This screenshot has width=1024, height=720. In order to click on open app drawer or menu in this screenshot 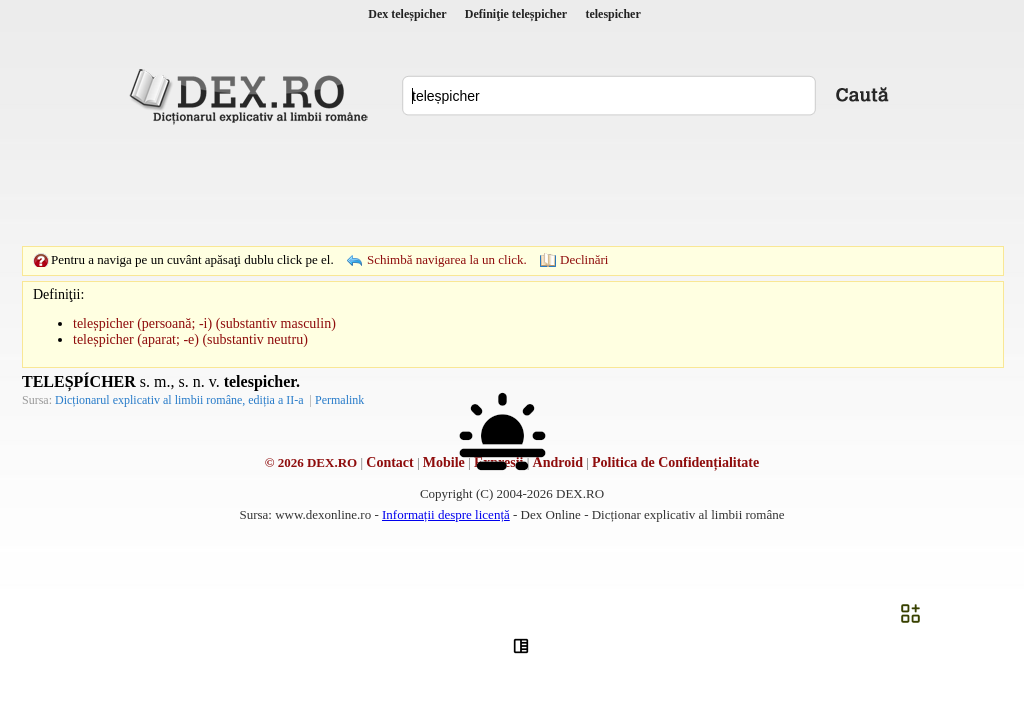, I will do `click(910, 613)`.